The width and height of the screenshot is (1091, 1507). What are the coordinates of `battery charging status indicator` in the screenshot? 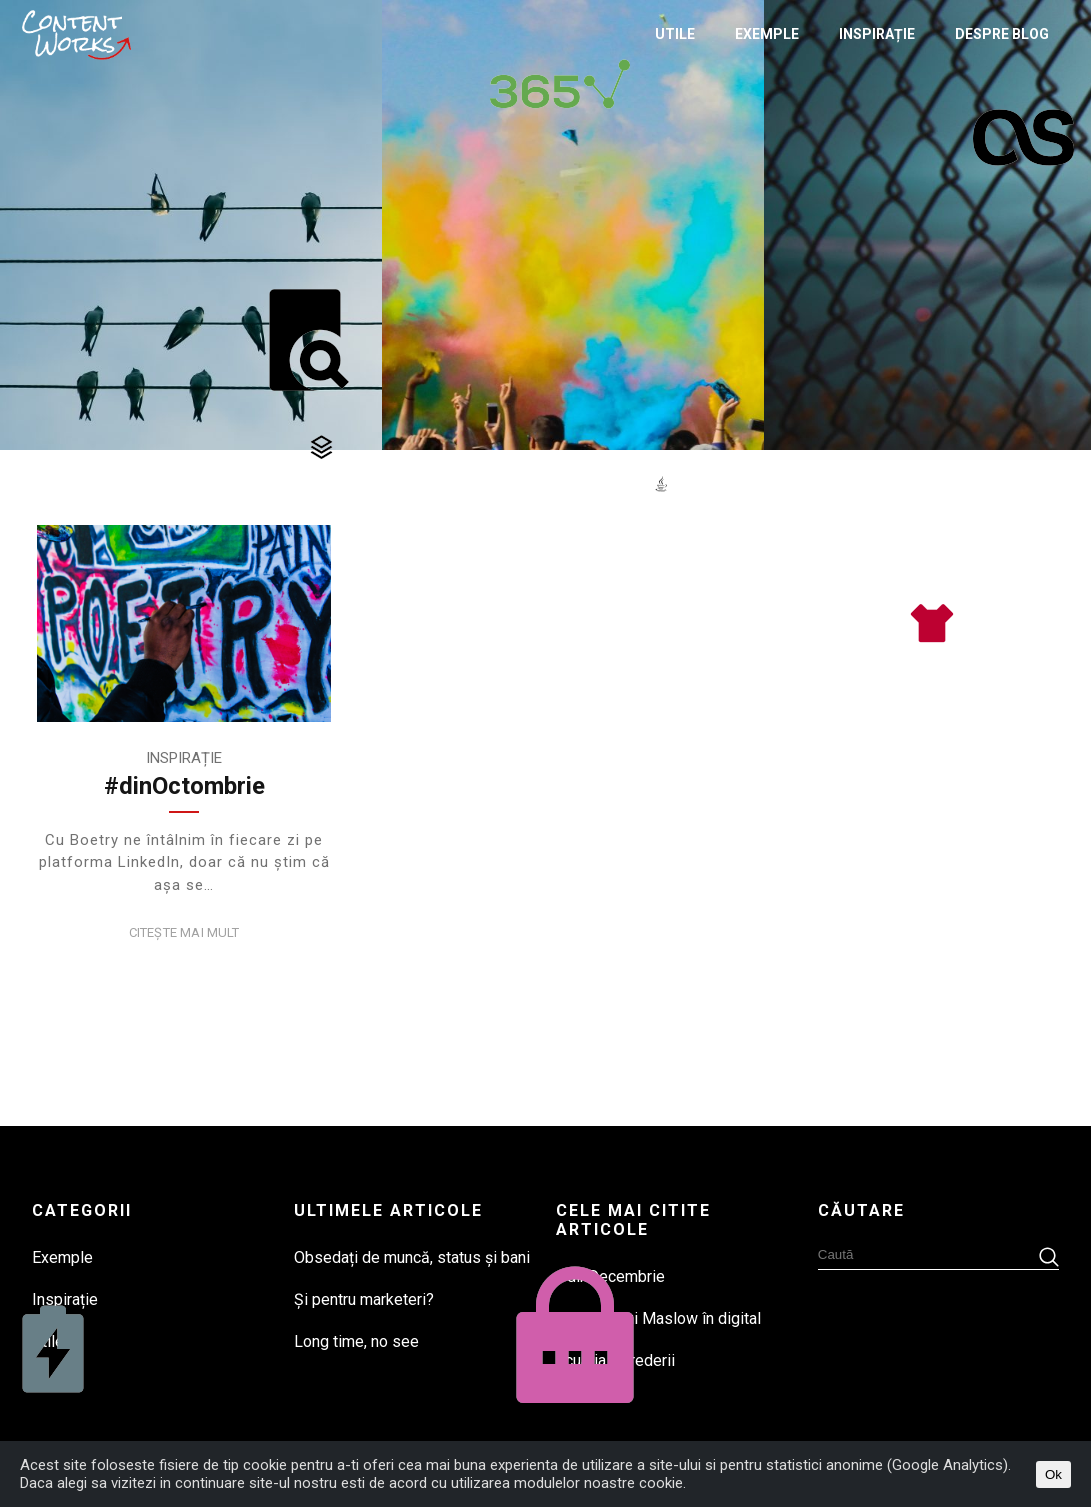 It's located at (53, 1349).